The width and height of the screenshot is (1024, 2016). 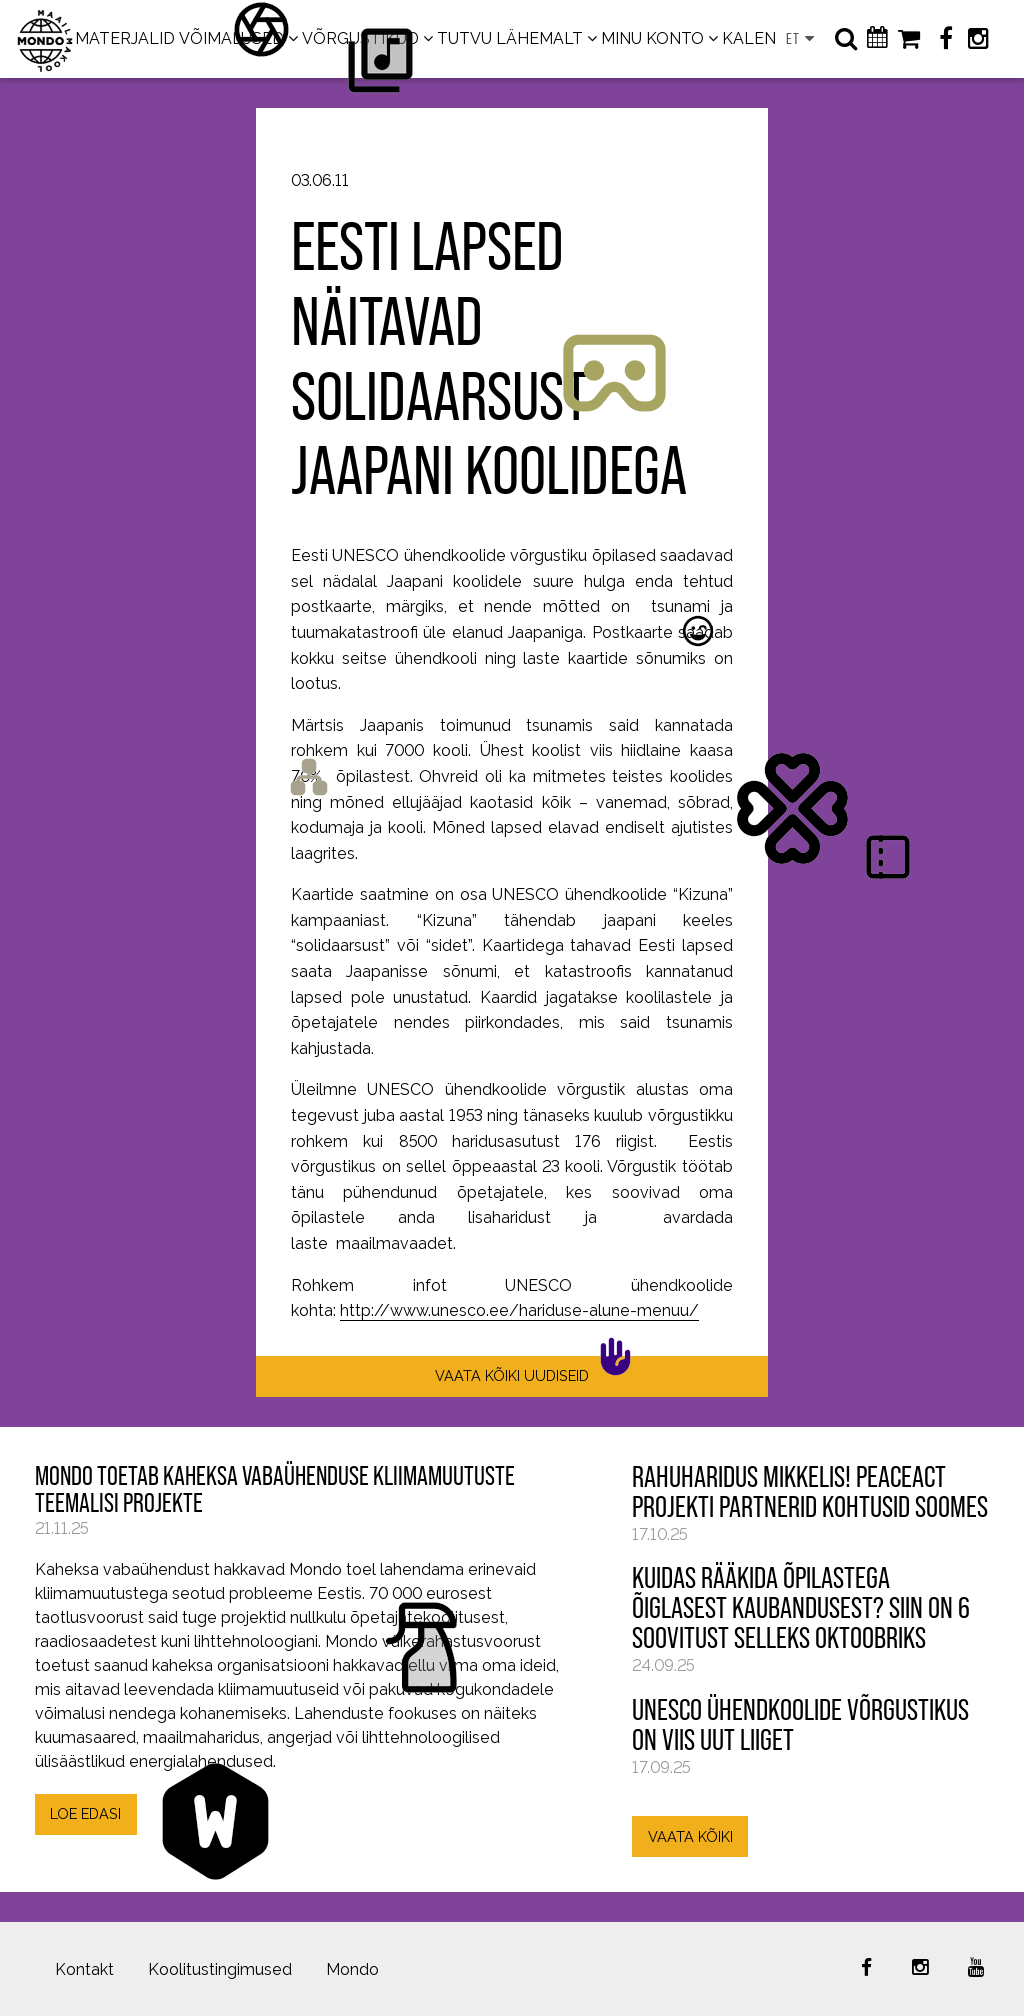 I want to click on view organizational hierarchy or structure, so click(x=309, y=777).